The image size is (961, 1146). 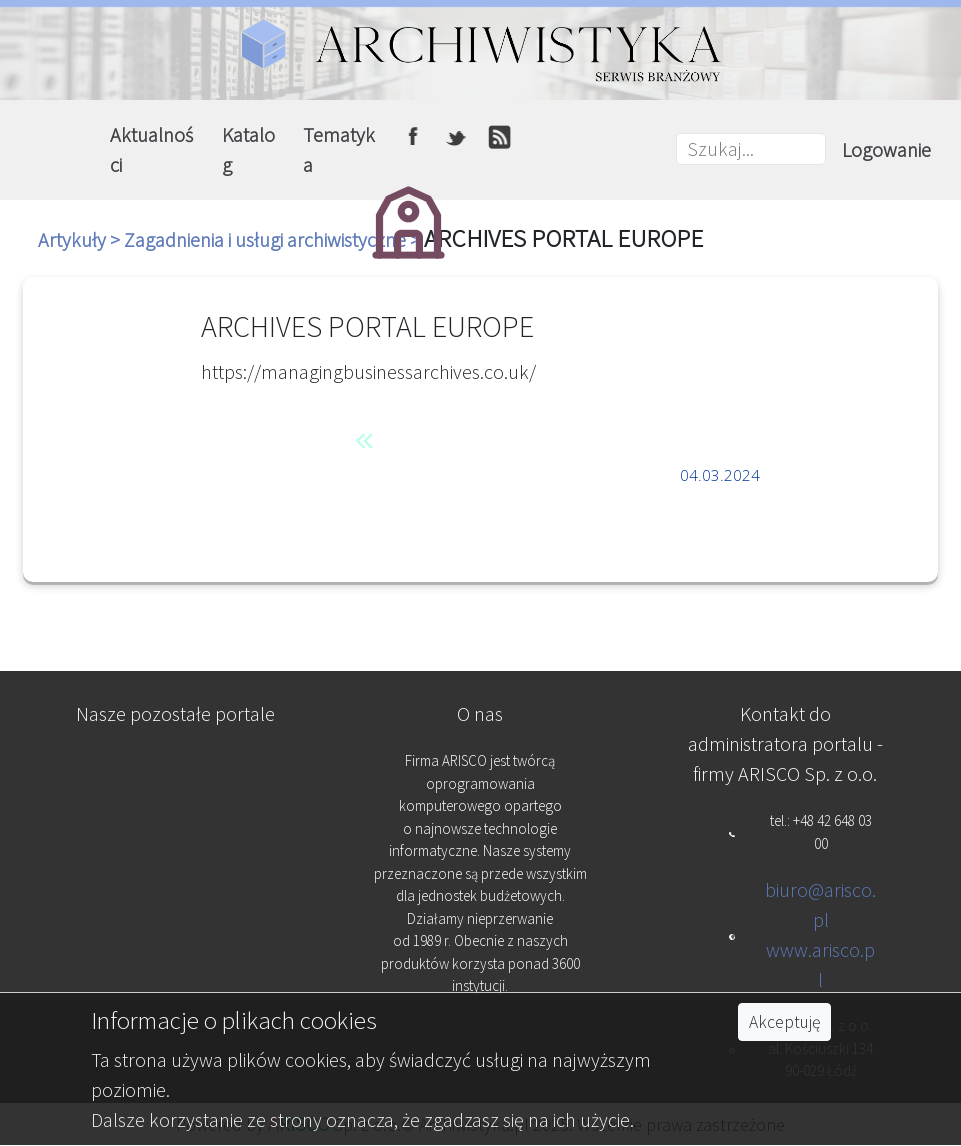 I want to click on view cottage or cabin rental listings, so click(x=408, y=222).